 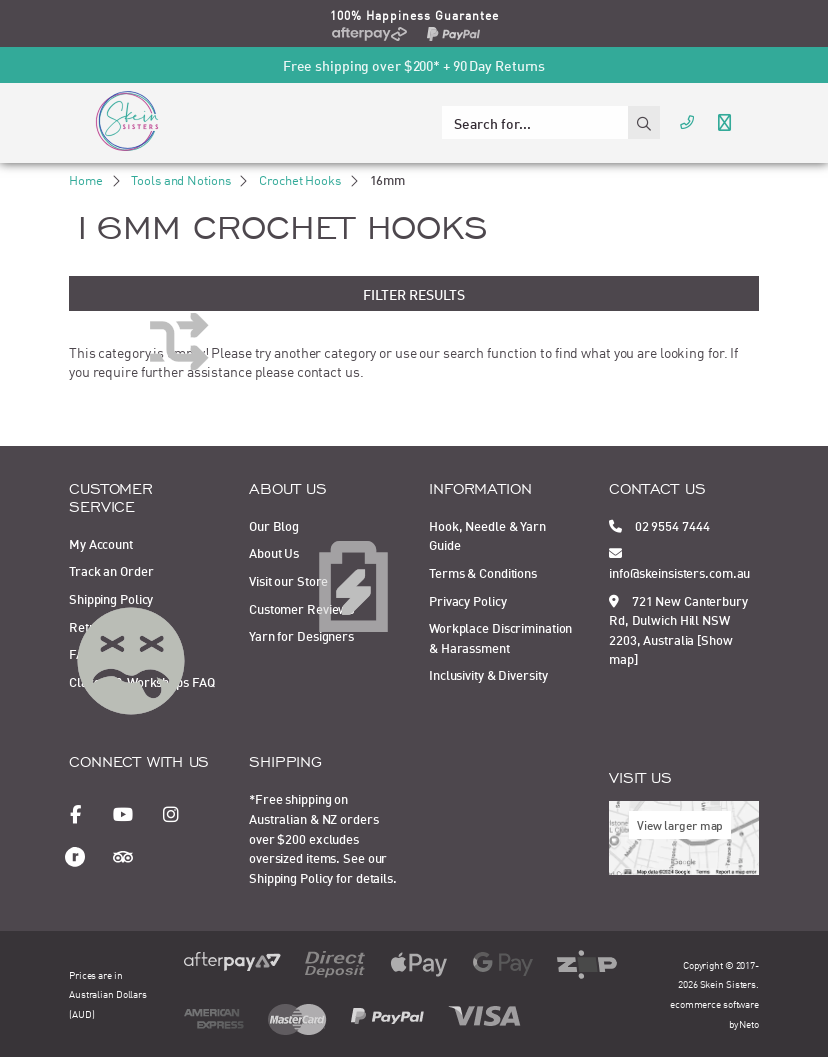 What do you see at coordinates (131, 661) in the screenshot?
I see `indicates feeling unwell or sick status` at bounding box center [131, 661].